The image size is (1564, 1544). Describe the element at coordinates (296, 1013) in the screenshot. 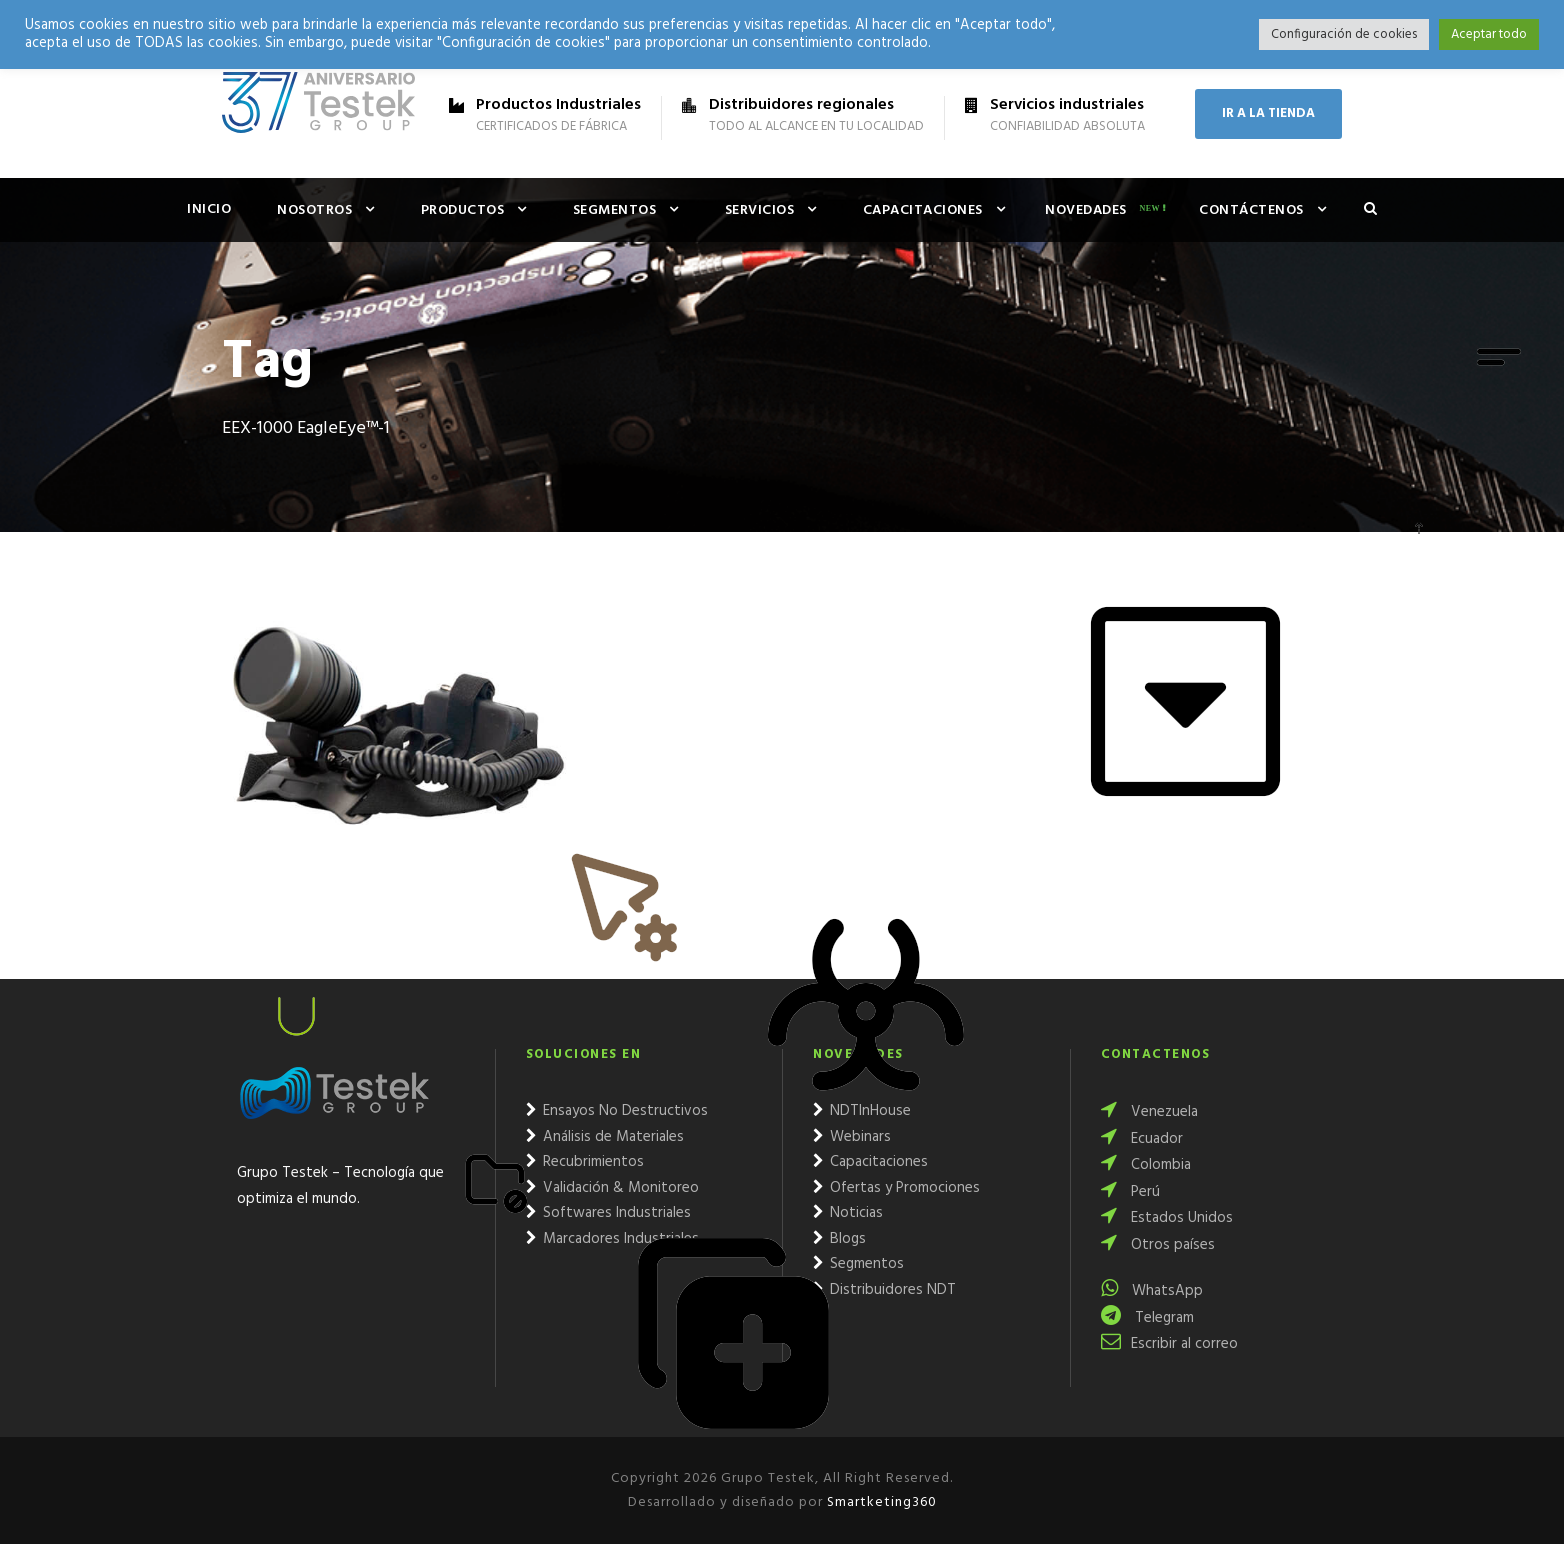

I see `perform a union operation on selected shapes` at that location.